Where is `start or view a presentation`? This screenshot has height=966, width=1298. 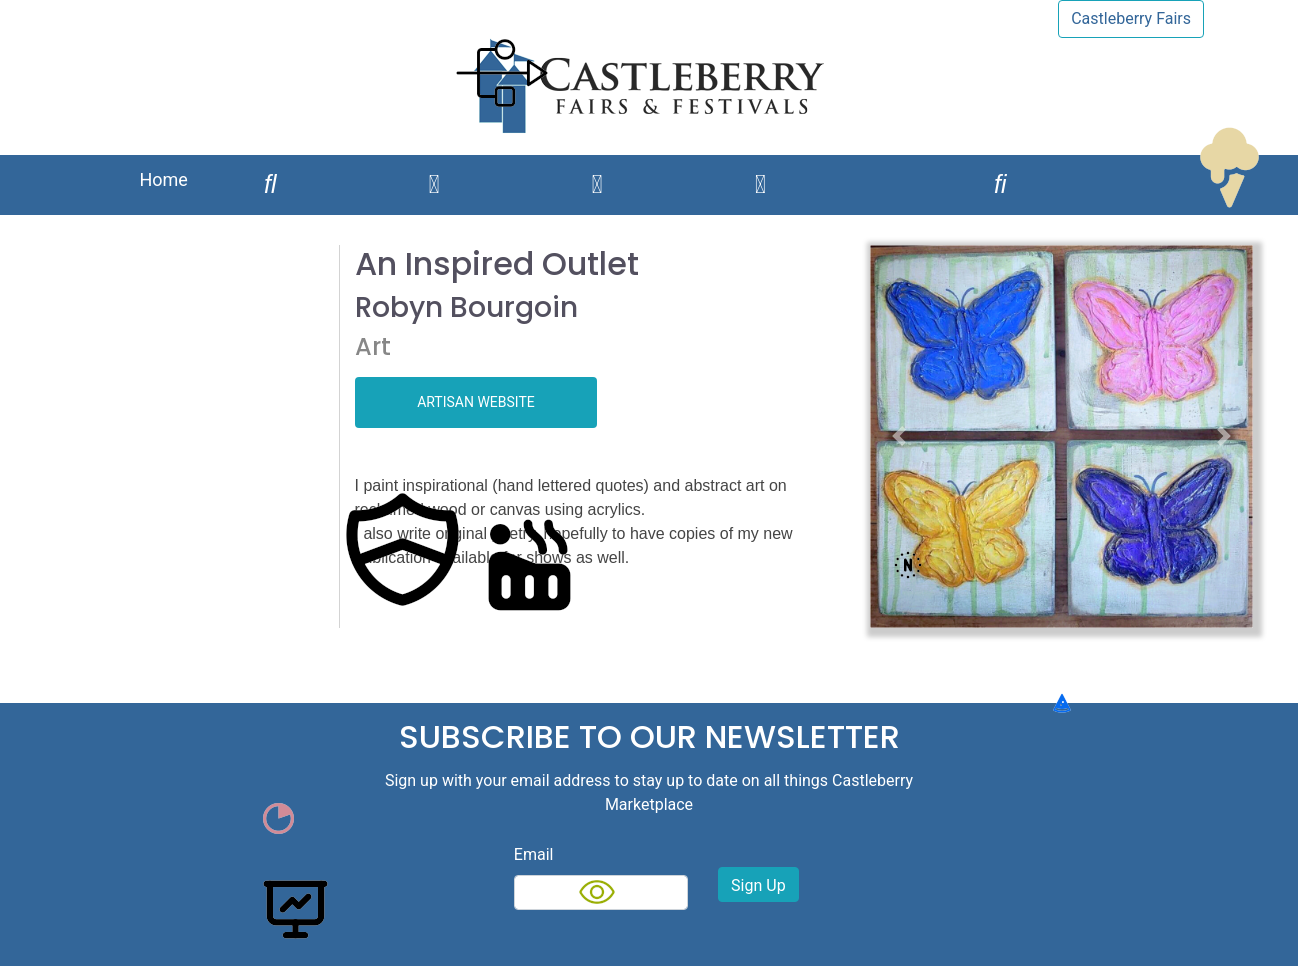
start or view a presentation is located at coordinates (295, 909).